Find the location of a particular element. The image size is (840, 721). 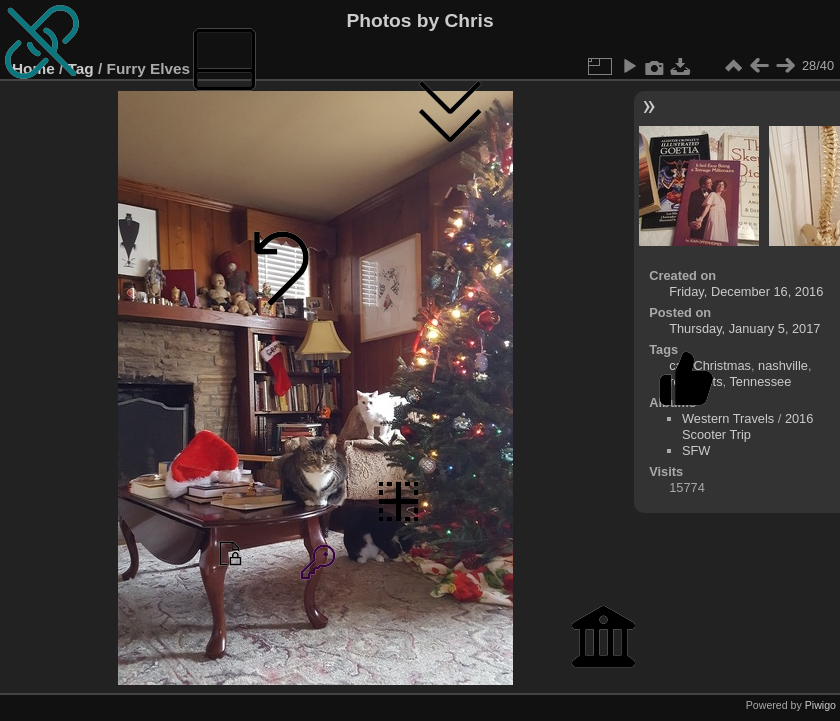

expand collapsed content below is located at coordinates (452, 113).